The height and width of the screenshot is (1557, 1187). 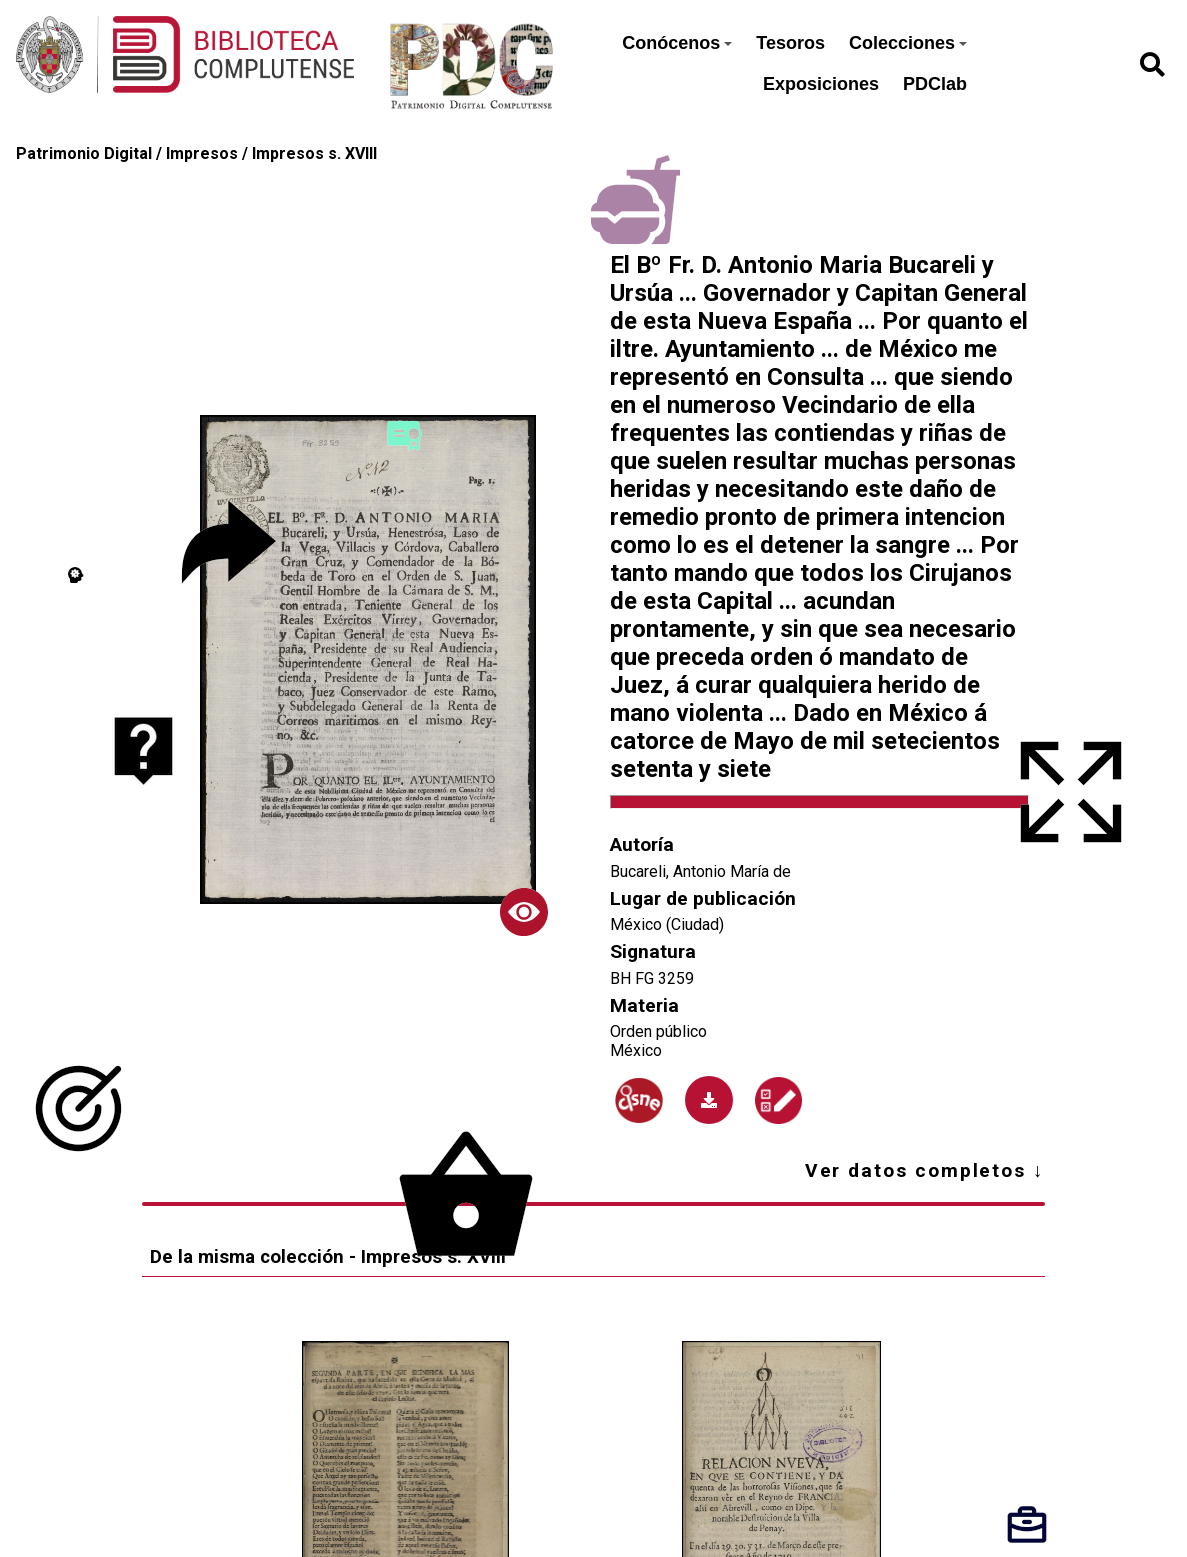 What do you see at coordinates (403, 434) in the screenshot?
I see `view certificate or credential details` at bounding box center [403, 434].